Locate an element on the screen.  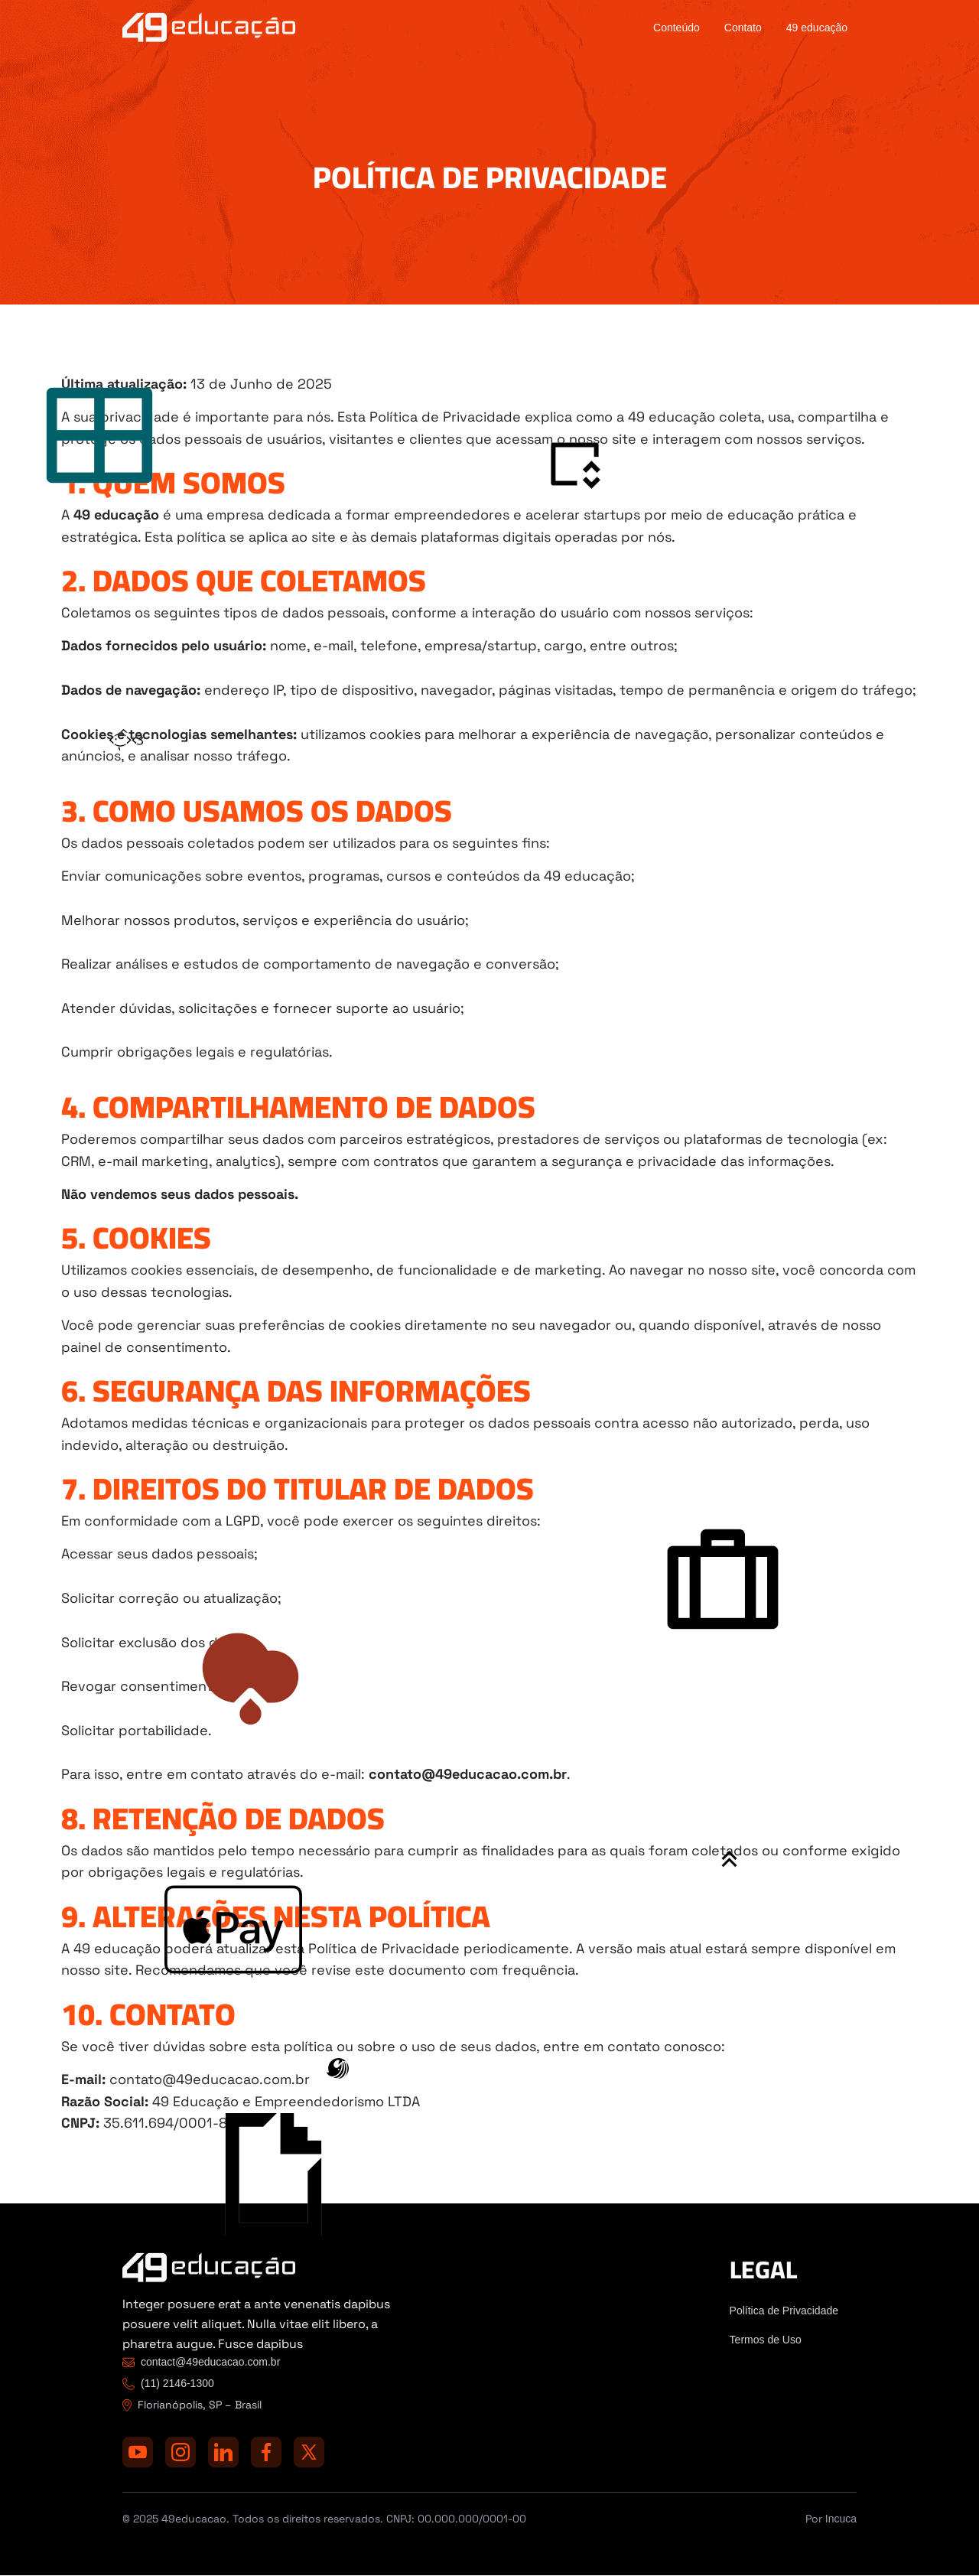
open fish shell terminal application is located at coordinates (126, 740).